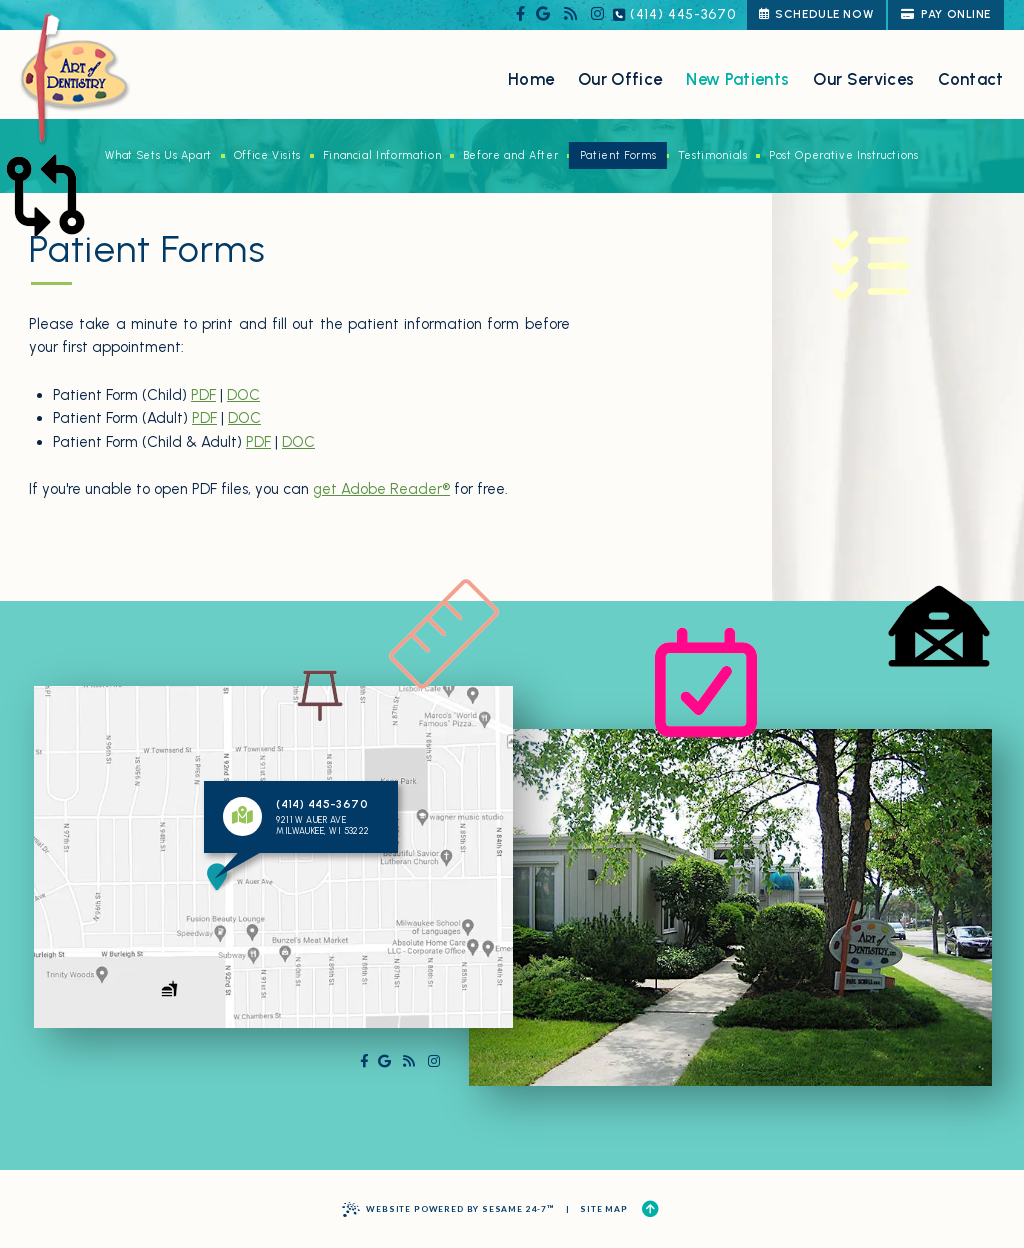  Describe the element at coordinates (706, 686) in the screenshot. I see `confirm or complete a scheduled event` at that location.